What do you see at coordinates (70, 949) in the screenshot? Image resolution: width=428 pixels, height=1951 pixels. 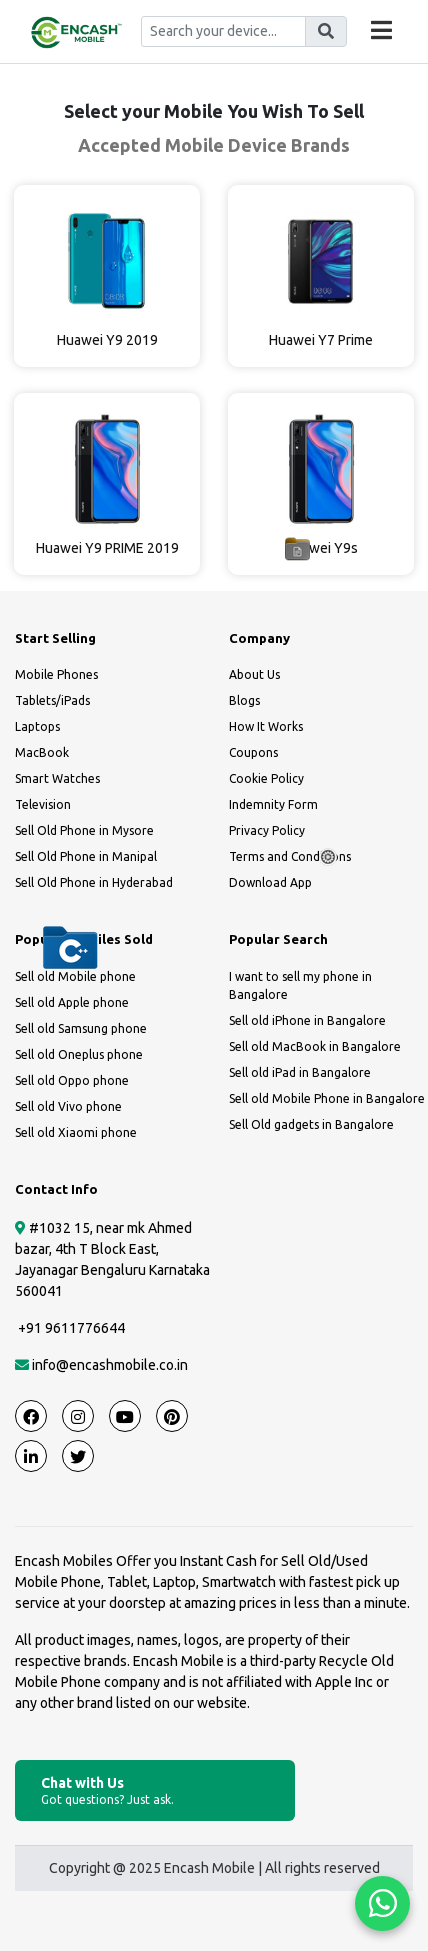 I see `open folder containing C++ project files` at bounding box center [70, 949].